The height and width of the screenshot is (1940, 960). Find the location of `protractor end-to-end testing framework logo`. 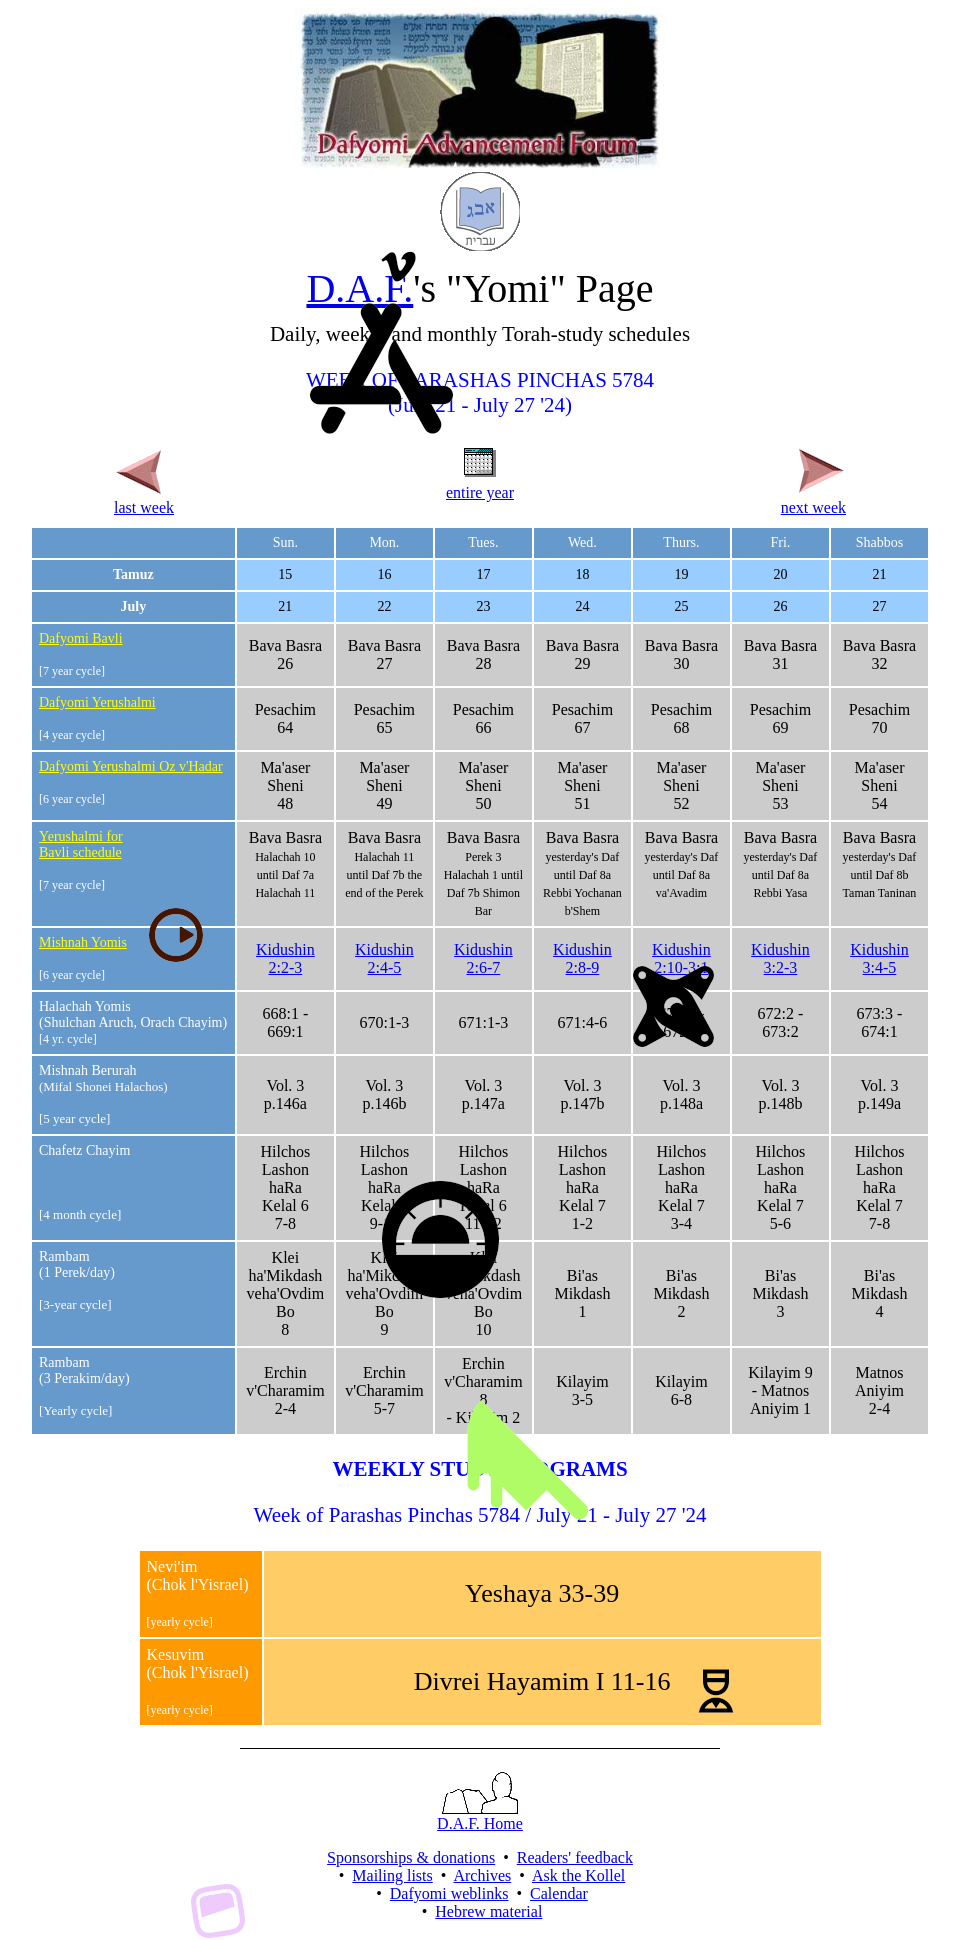

protractor end-to-end testing framework logo is located at coordinates (440, 1239).